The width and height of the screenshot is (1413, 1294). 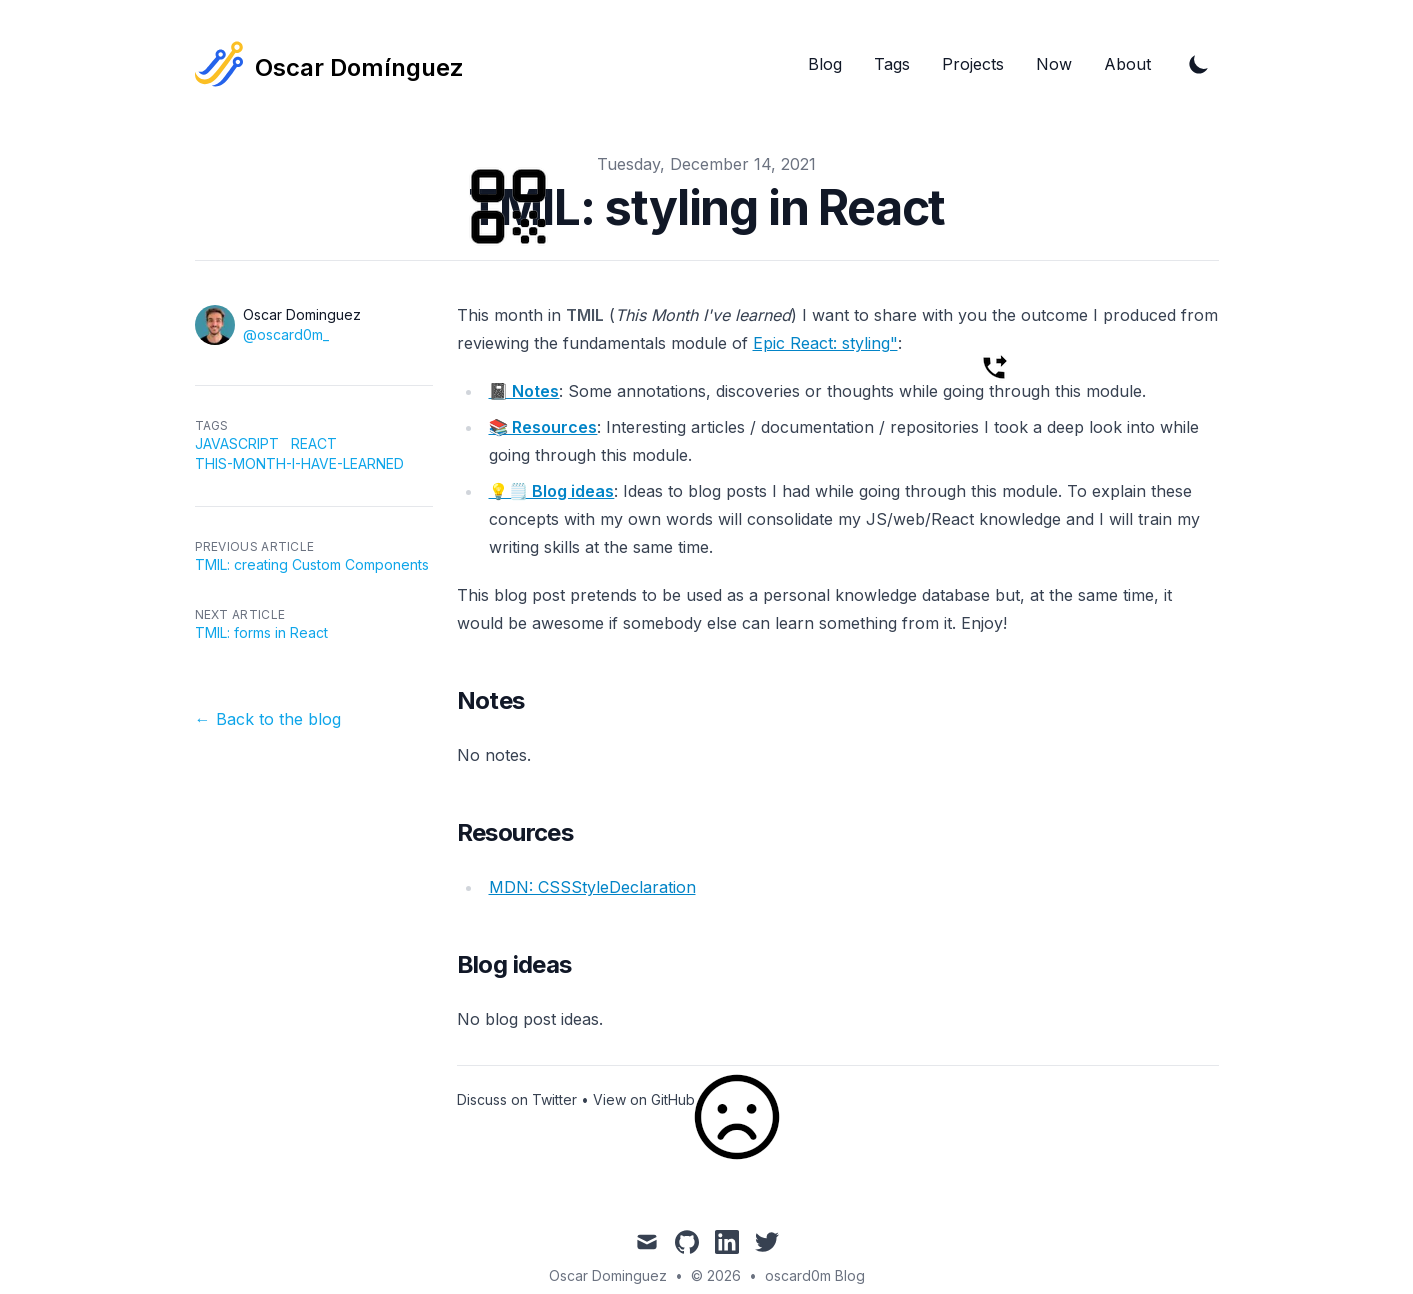 I want to click on scan or generate a QR code, so click(x=508, y=206).